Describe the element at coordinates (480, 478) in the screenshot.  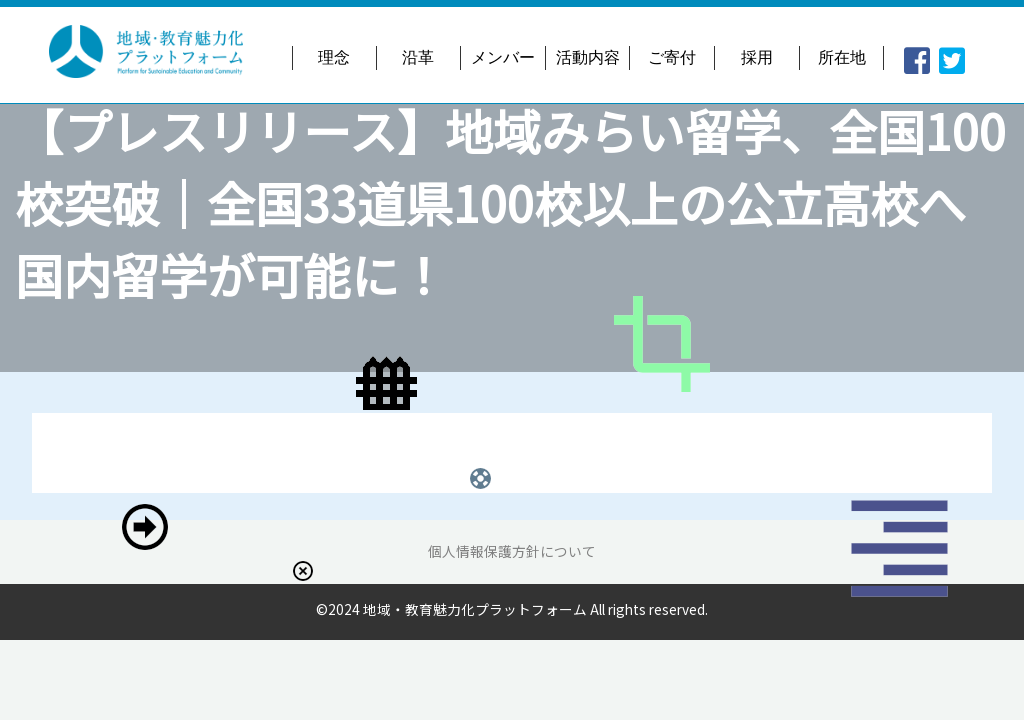
I see `access help or support` at that location.